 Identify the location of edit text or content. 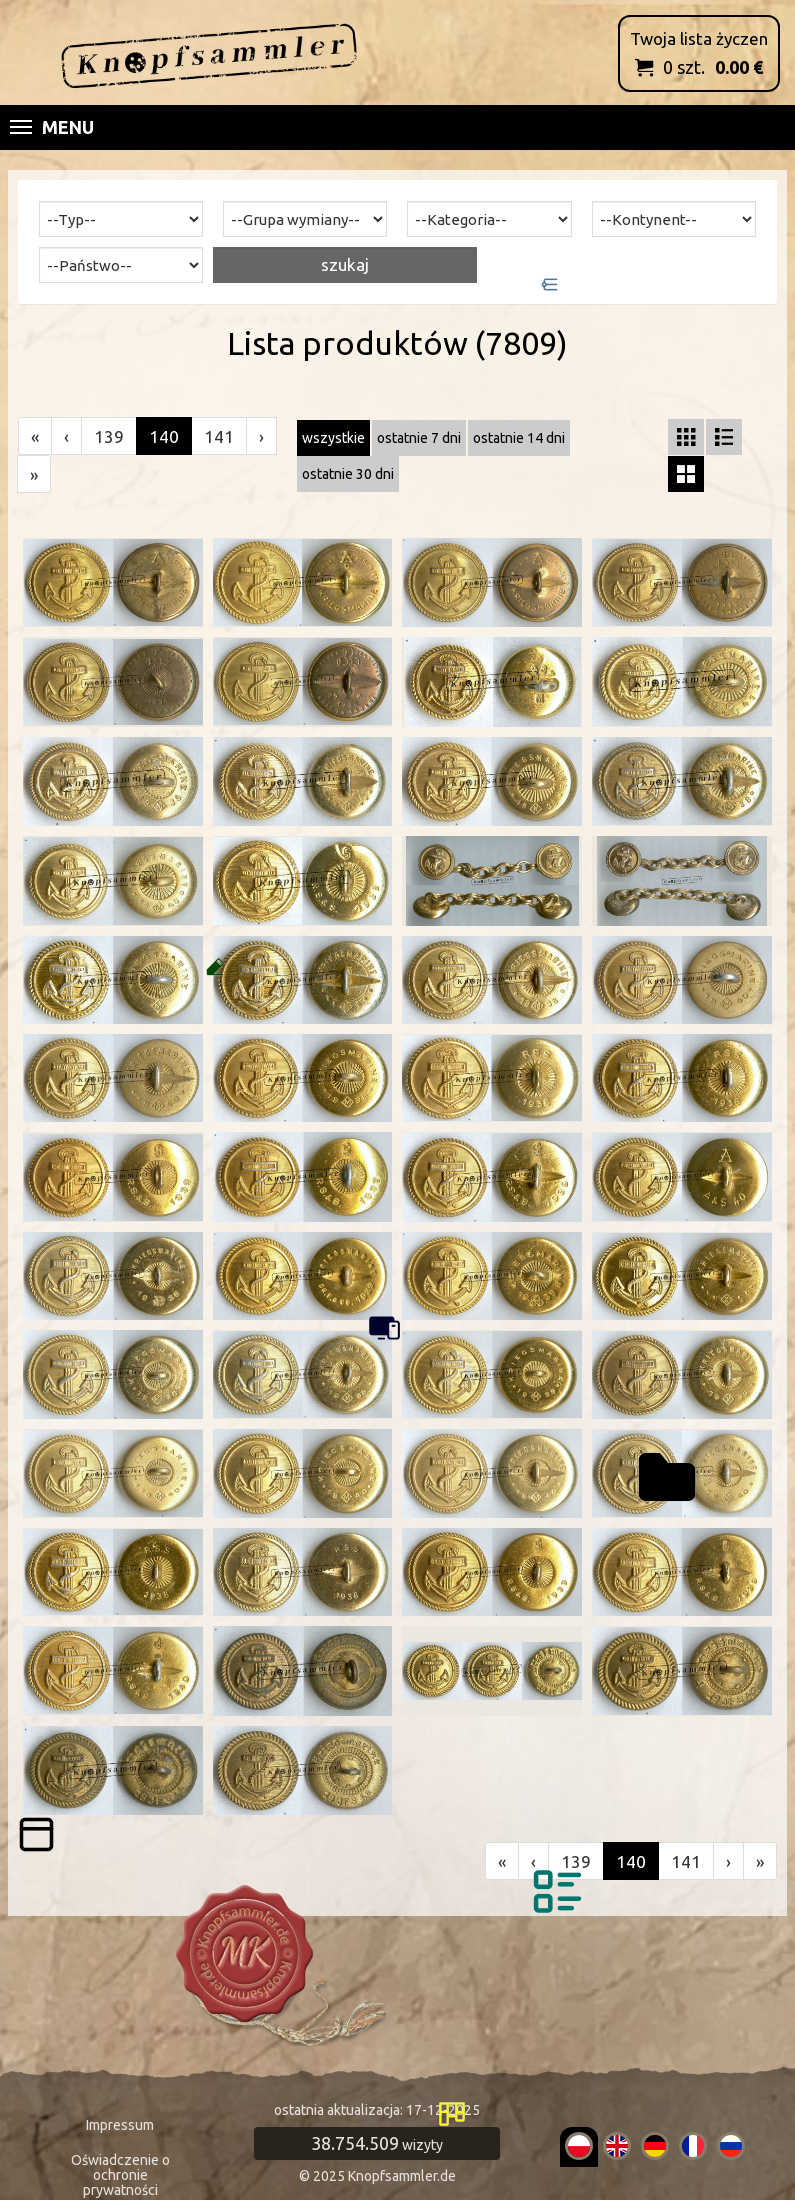
(215, 967).